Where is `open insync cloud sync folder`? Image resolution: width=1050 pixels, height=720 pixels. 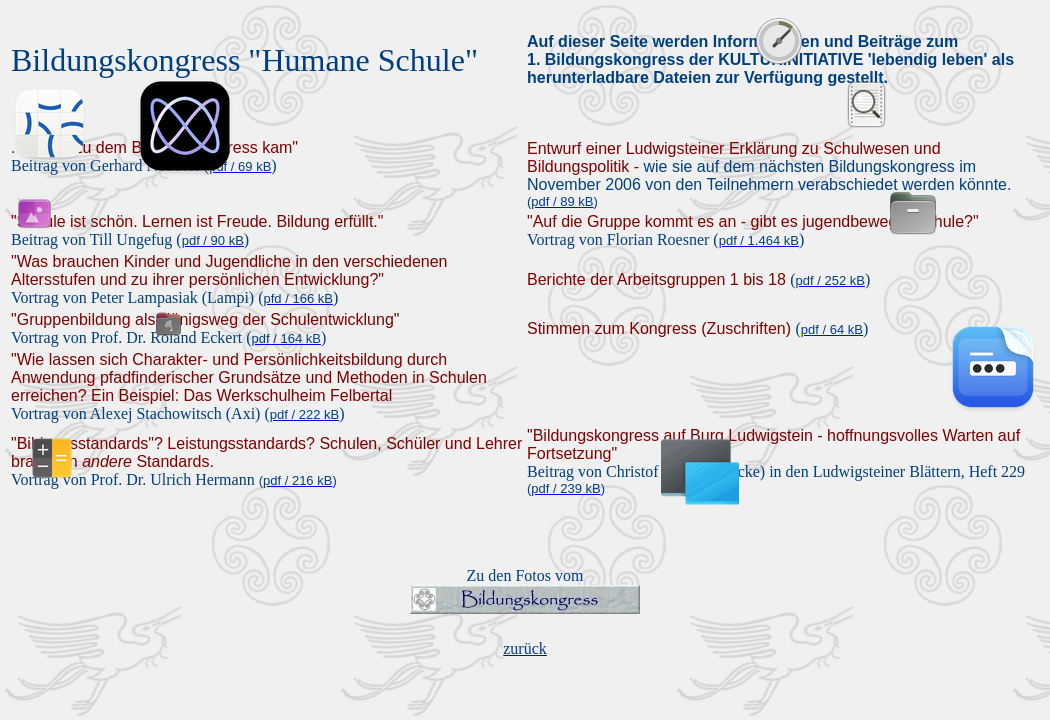 open insync cloud sync folder is located at coordinates (168, 323).